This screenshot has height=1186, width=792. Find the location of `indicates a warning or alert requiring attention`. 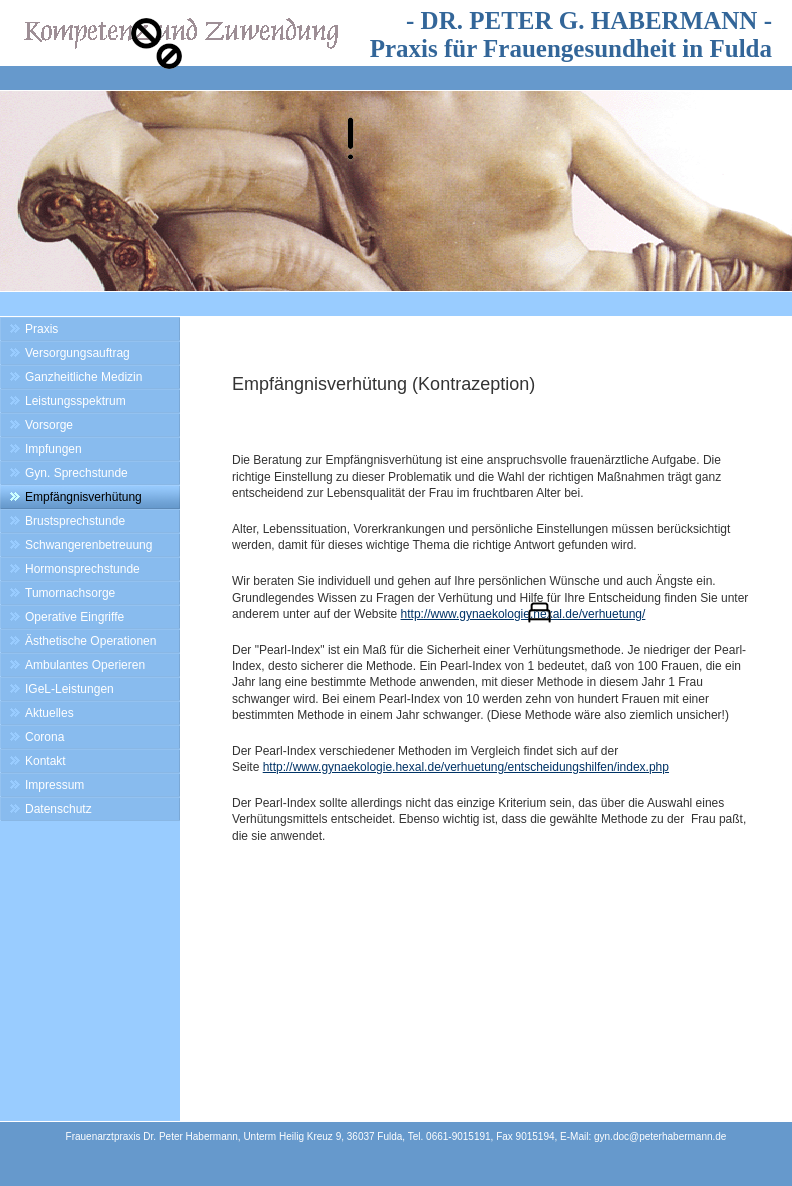

indicates a warning or alert requiring attention is located at coordinates (350, 138).